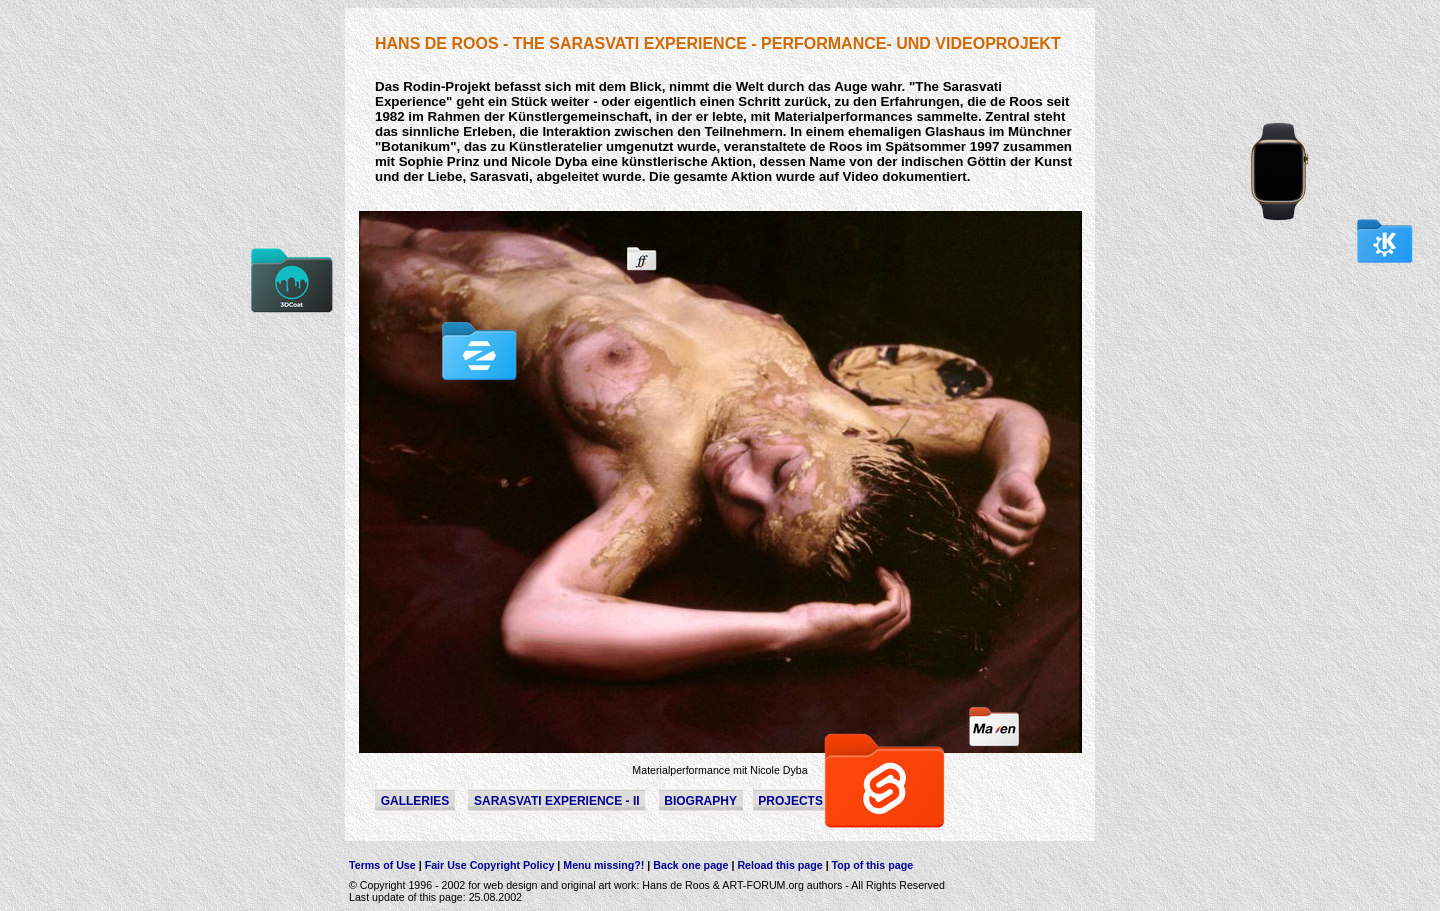 This screenshot has width=1440, height=911. Describe the element at coordinates (1278, 171) in the screenshot. I see `apple watch series 9 device icon` at that location.